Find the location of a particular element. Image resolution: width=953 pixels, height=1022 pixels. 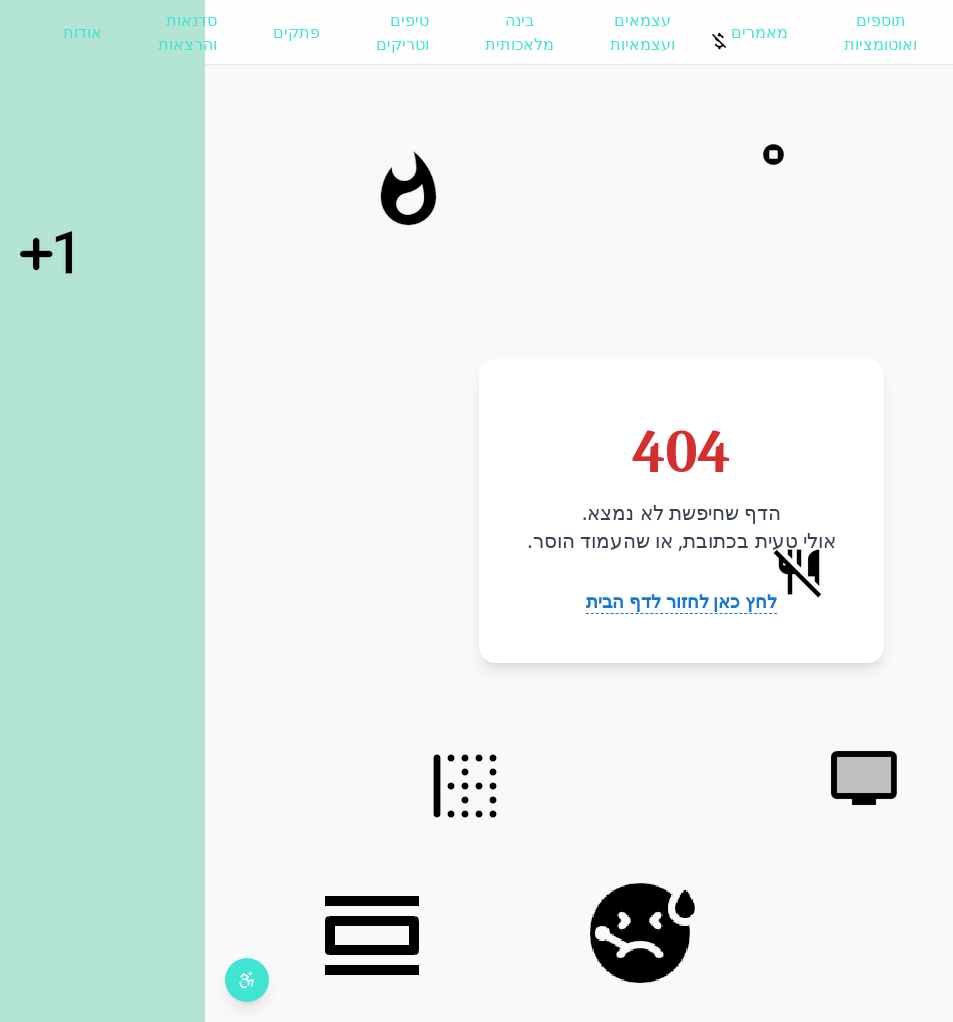

indicates no cost or free item is located at coordinates (719, 41).